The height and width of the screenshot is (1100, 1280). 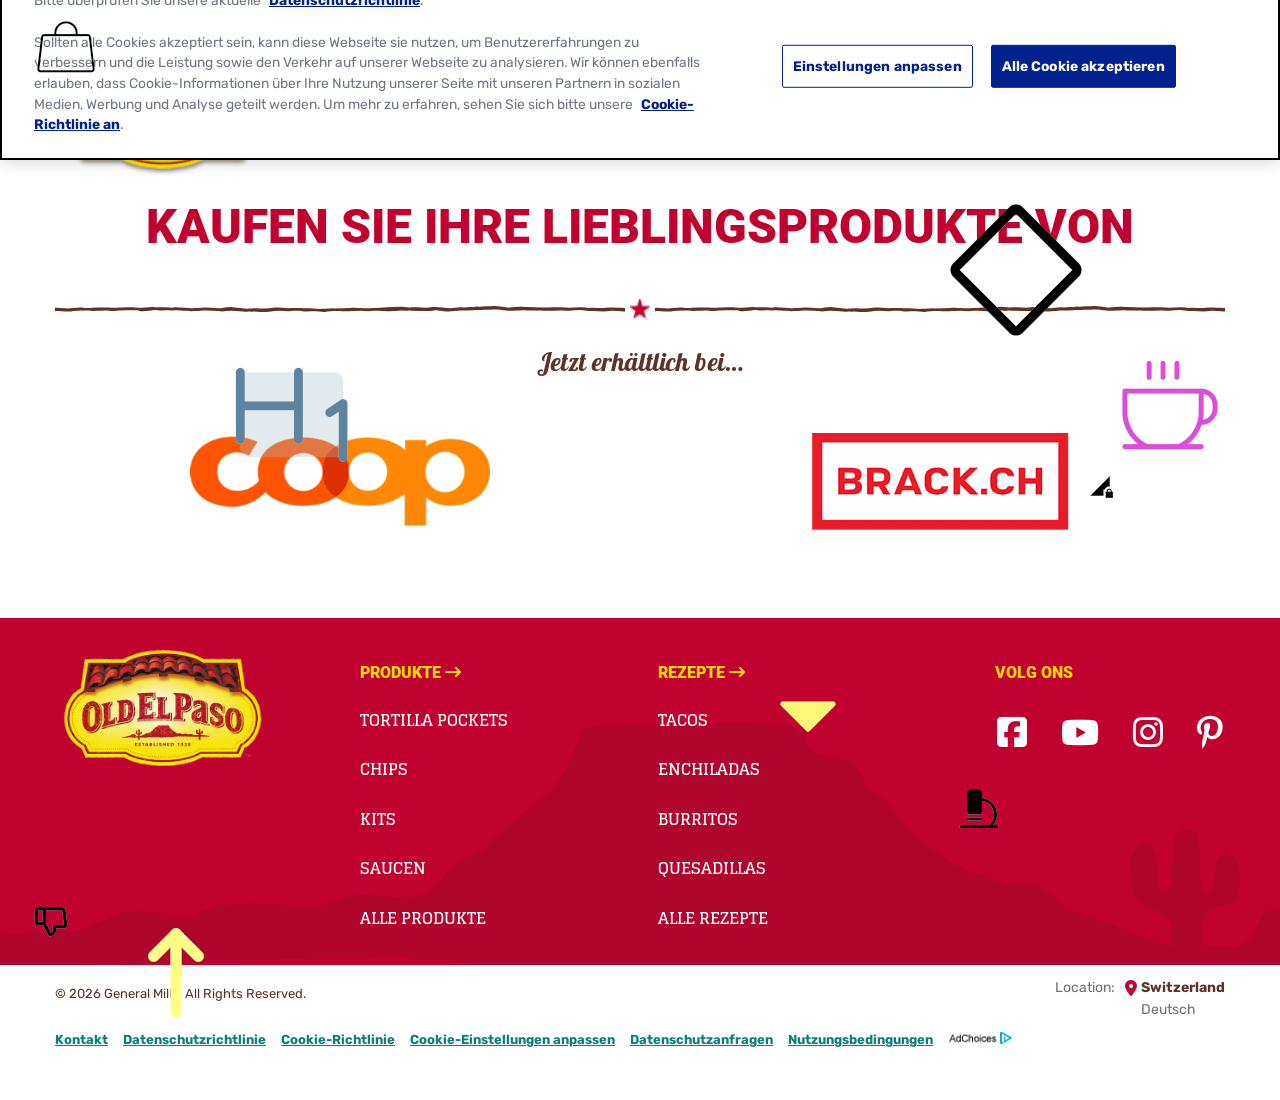 I want to click on view your shopping bag, so click(x=66, y=50).